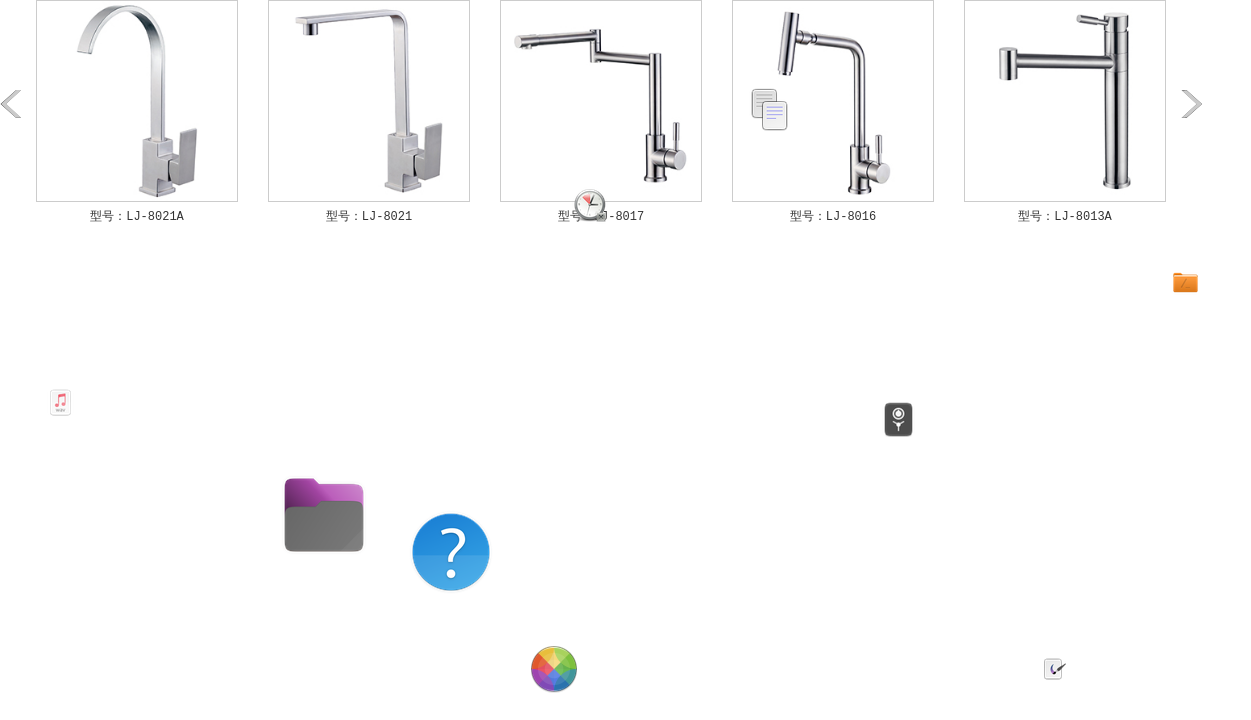  I want to click on an open folder in the file system, so click(324, 515).